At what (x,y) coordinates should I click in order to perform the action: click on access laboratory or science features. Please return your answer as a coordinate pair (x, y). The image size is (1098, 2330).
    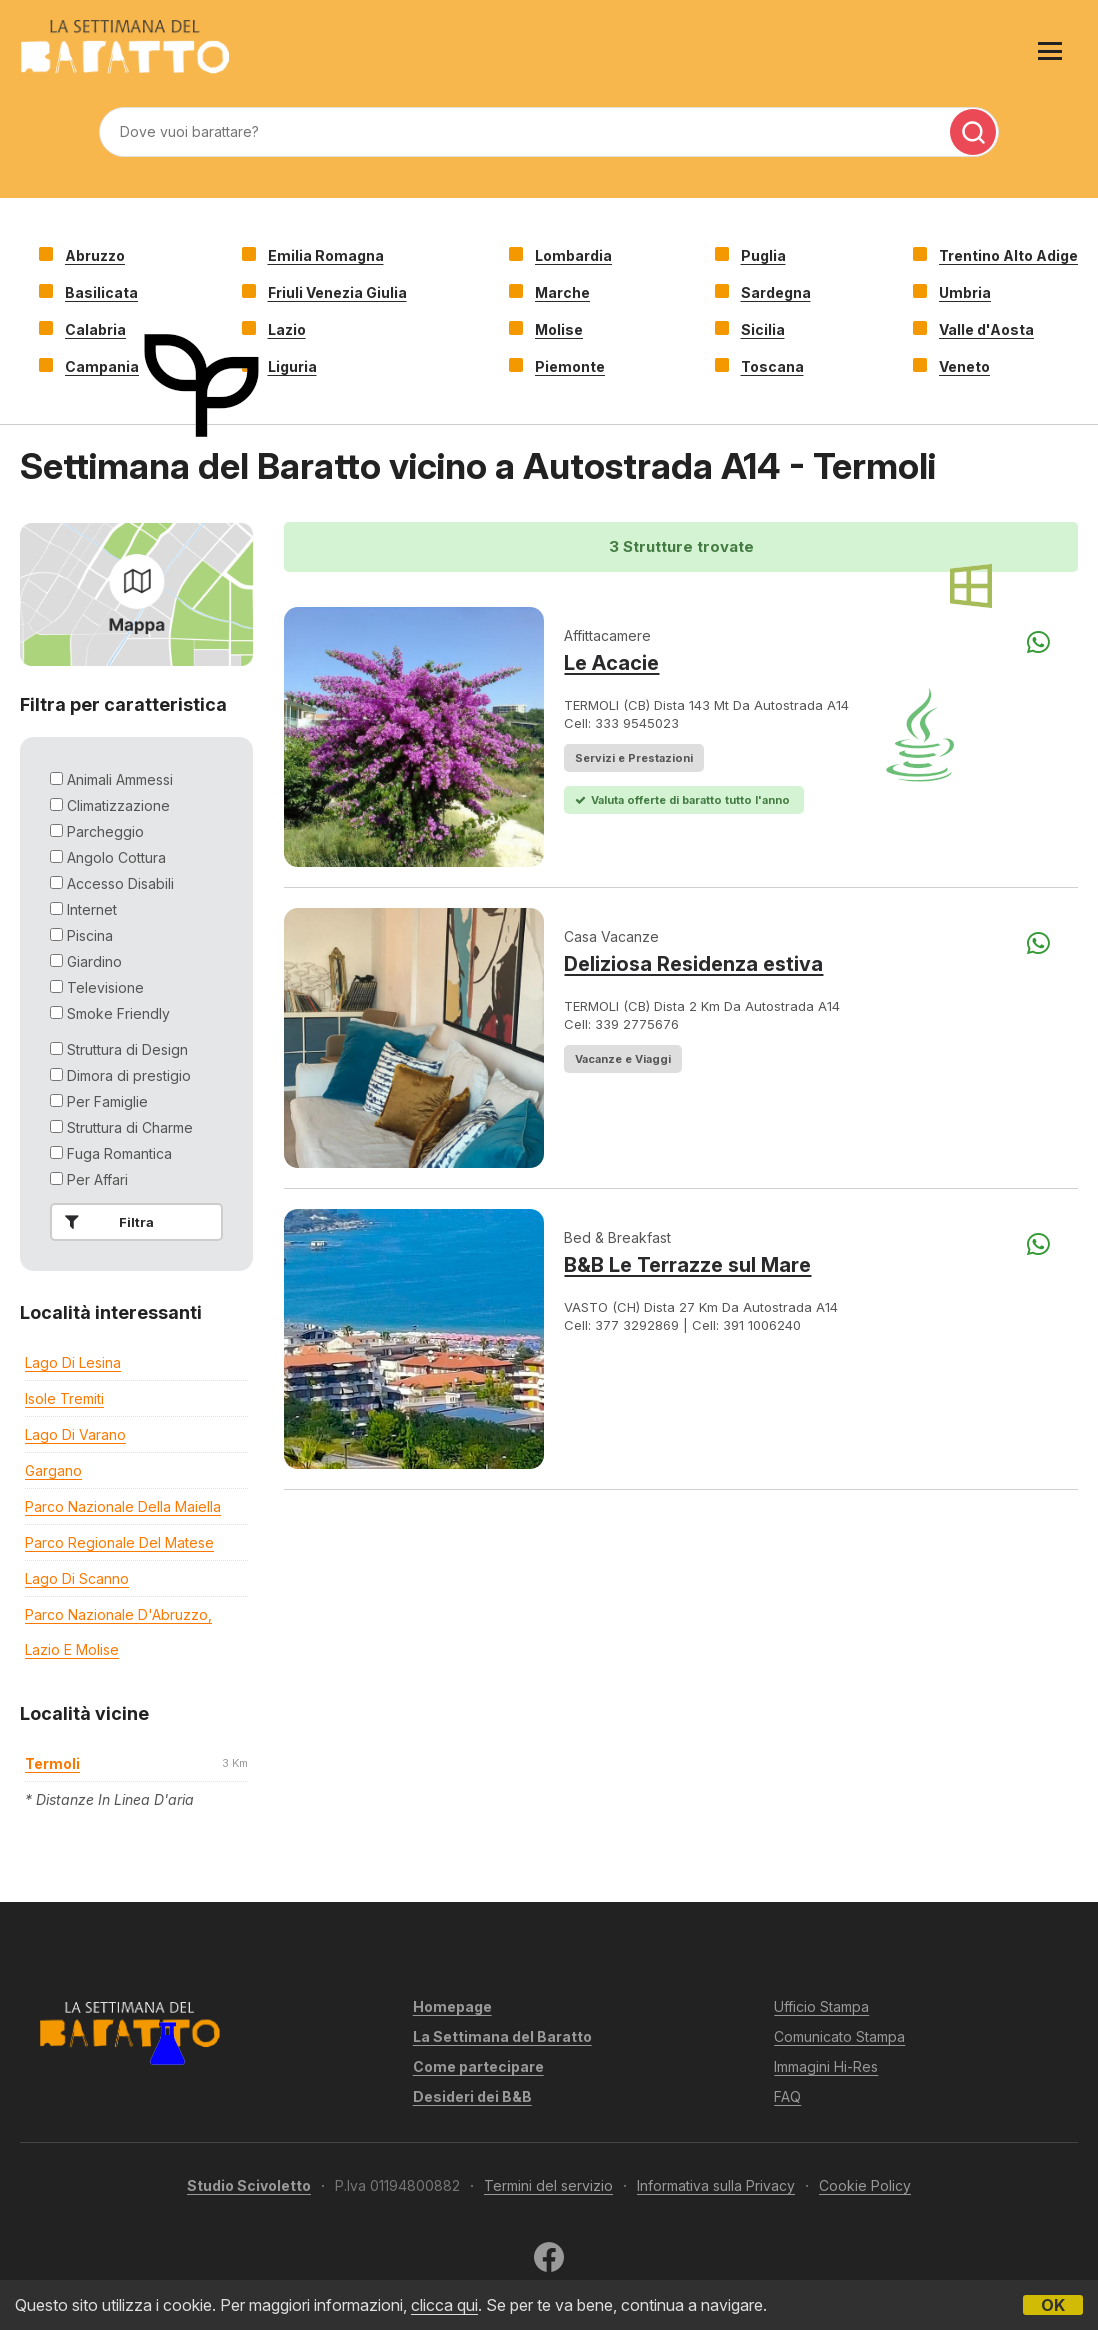
    Looking at the image, I should click on (167, 2043).